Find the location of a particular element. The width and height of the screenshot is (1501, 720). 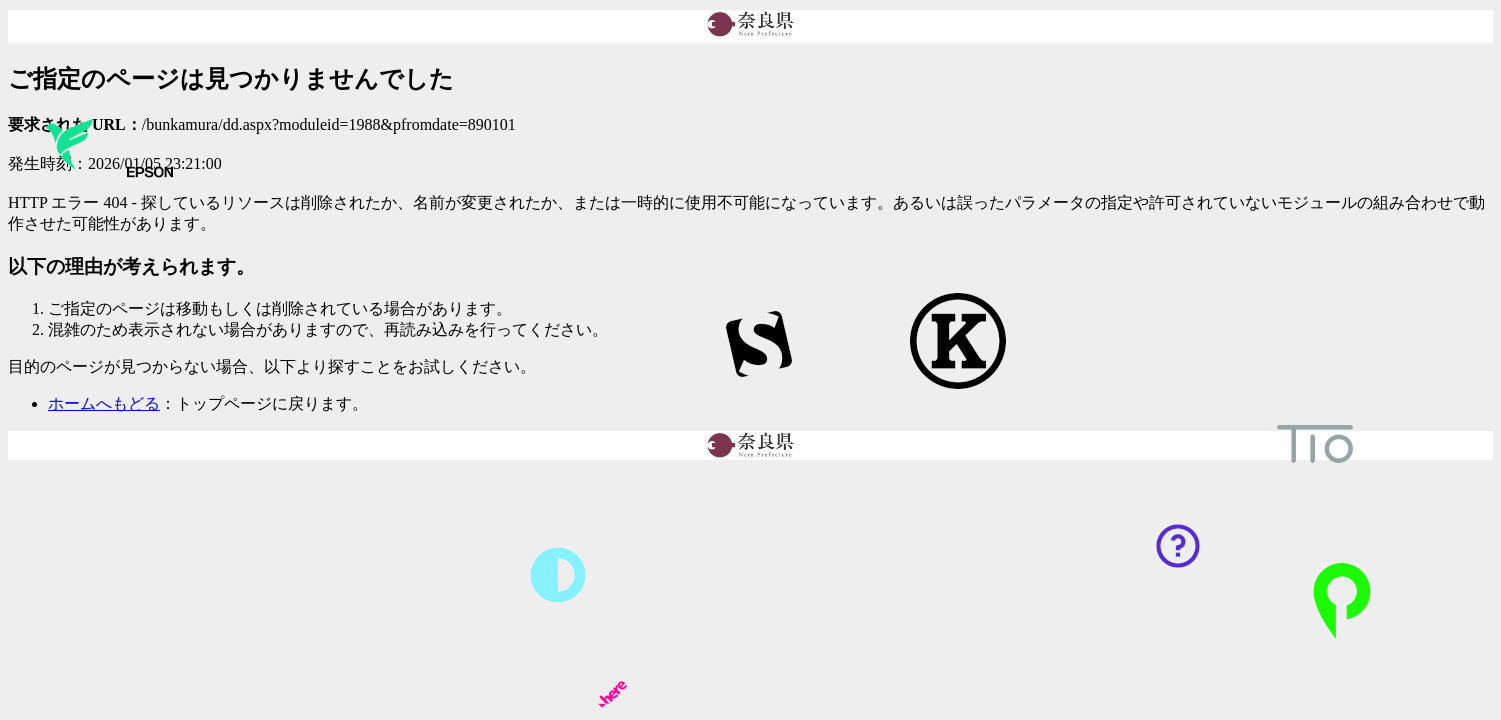

access help or FAQ section is located at coordinates (1178, 546).